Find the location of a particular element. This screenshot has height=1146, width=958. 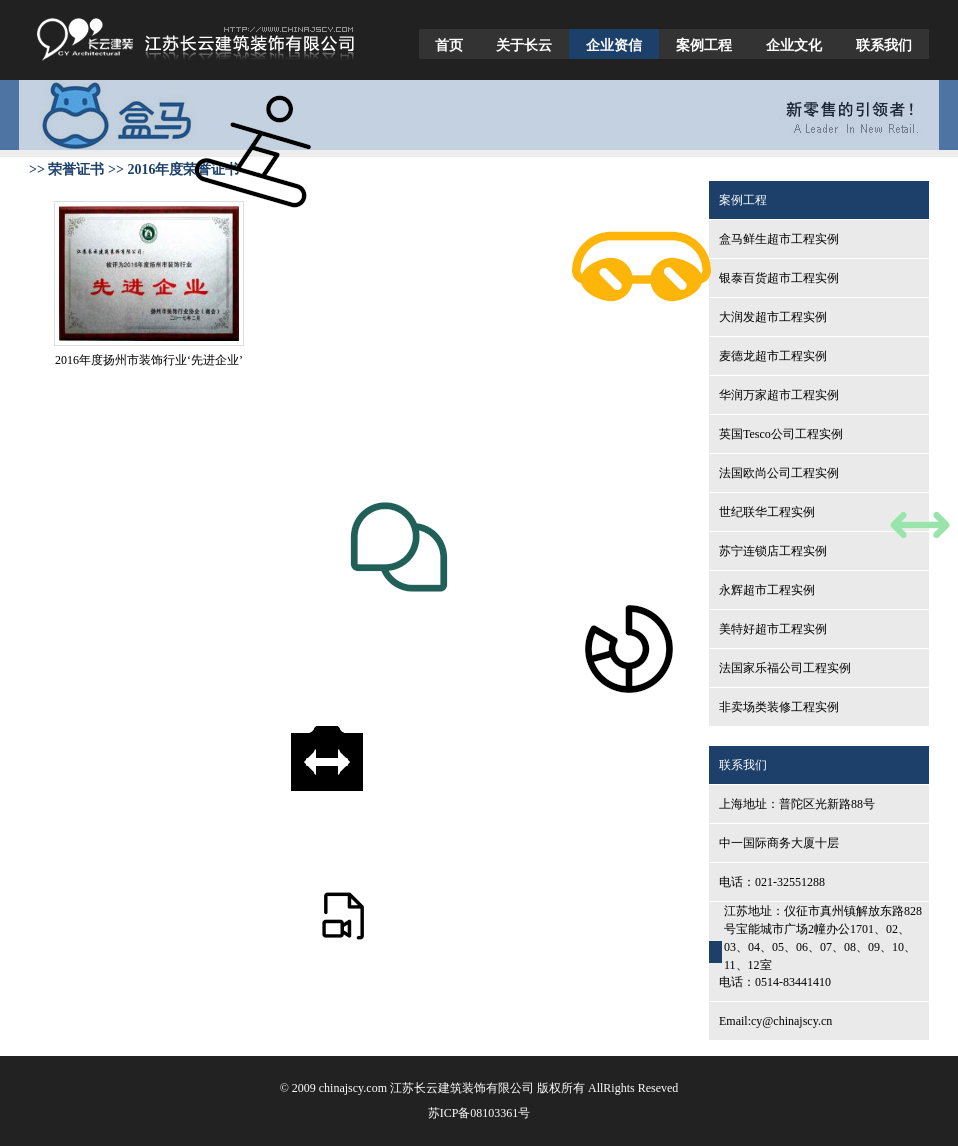

access snowboarding or winter sports activities is located at coordinates (259, 151).